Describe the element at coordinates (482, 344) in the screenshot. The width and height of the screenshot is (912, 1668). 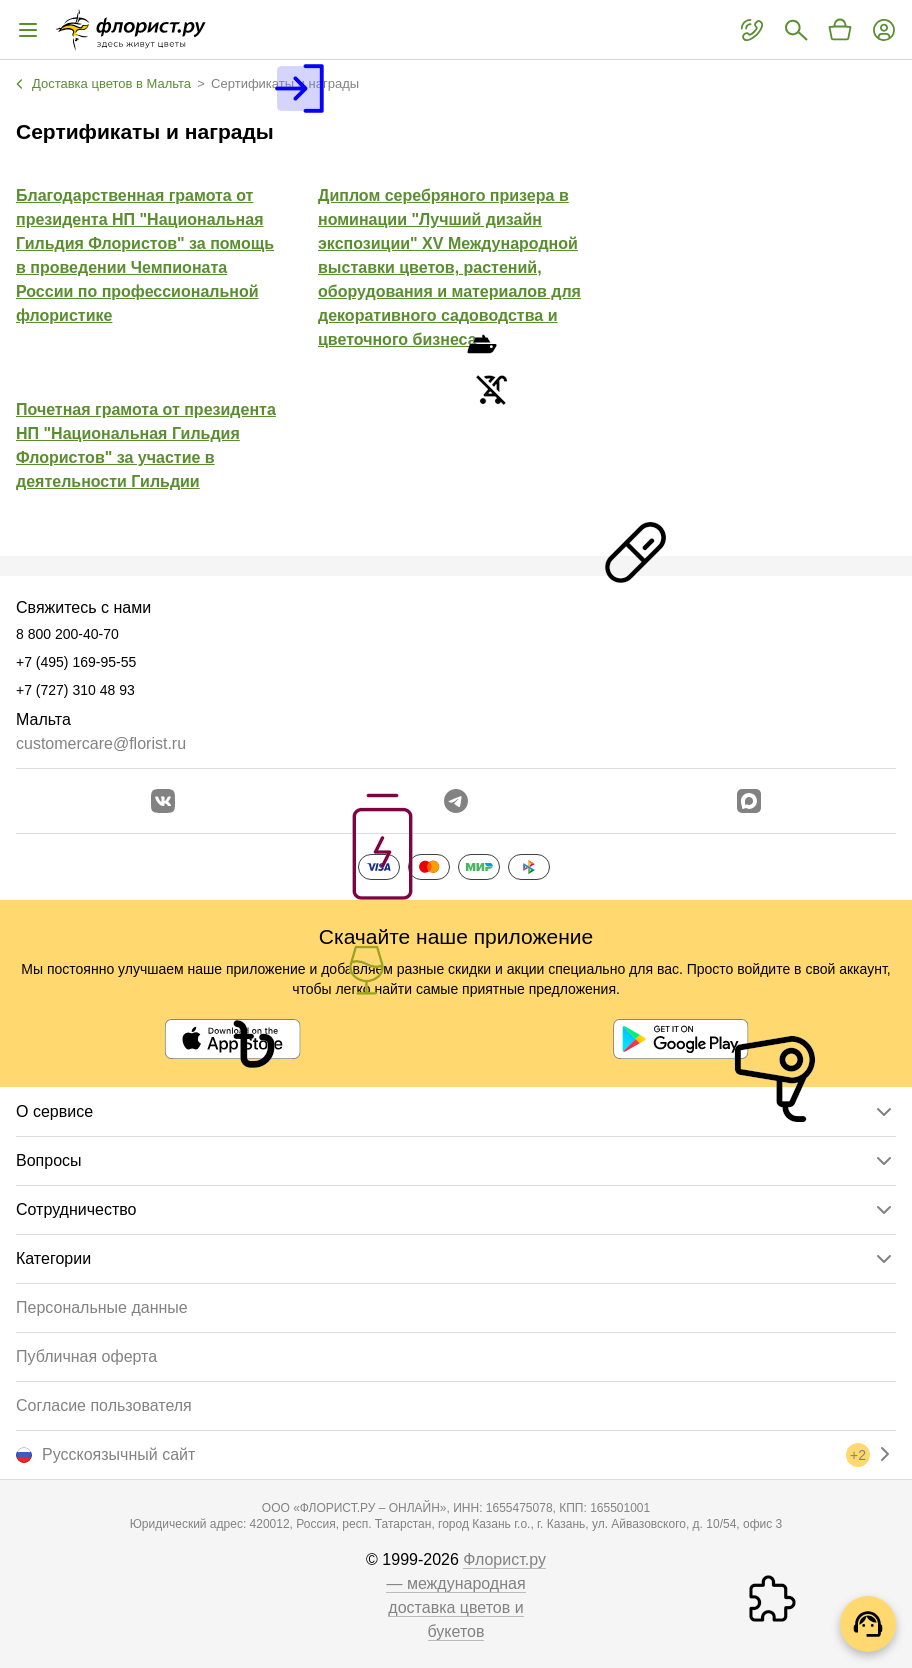
I see `select ferry as transportation mode` at that location.